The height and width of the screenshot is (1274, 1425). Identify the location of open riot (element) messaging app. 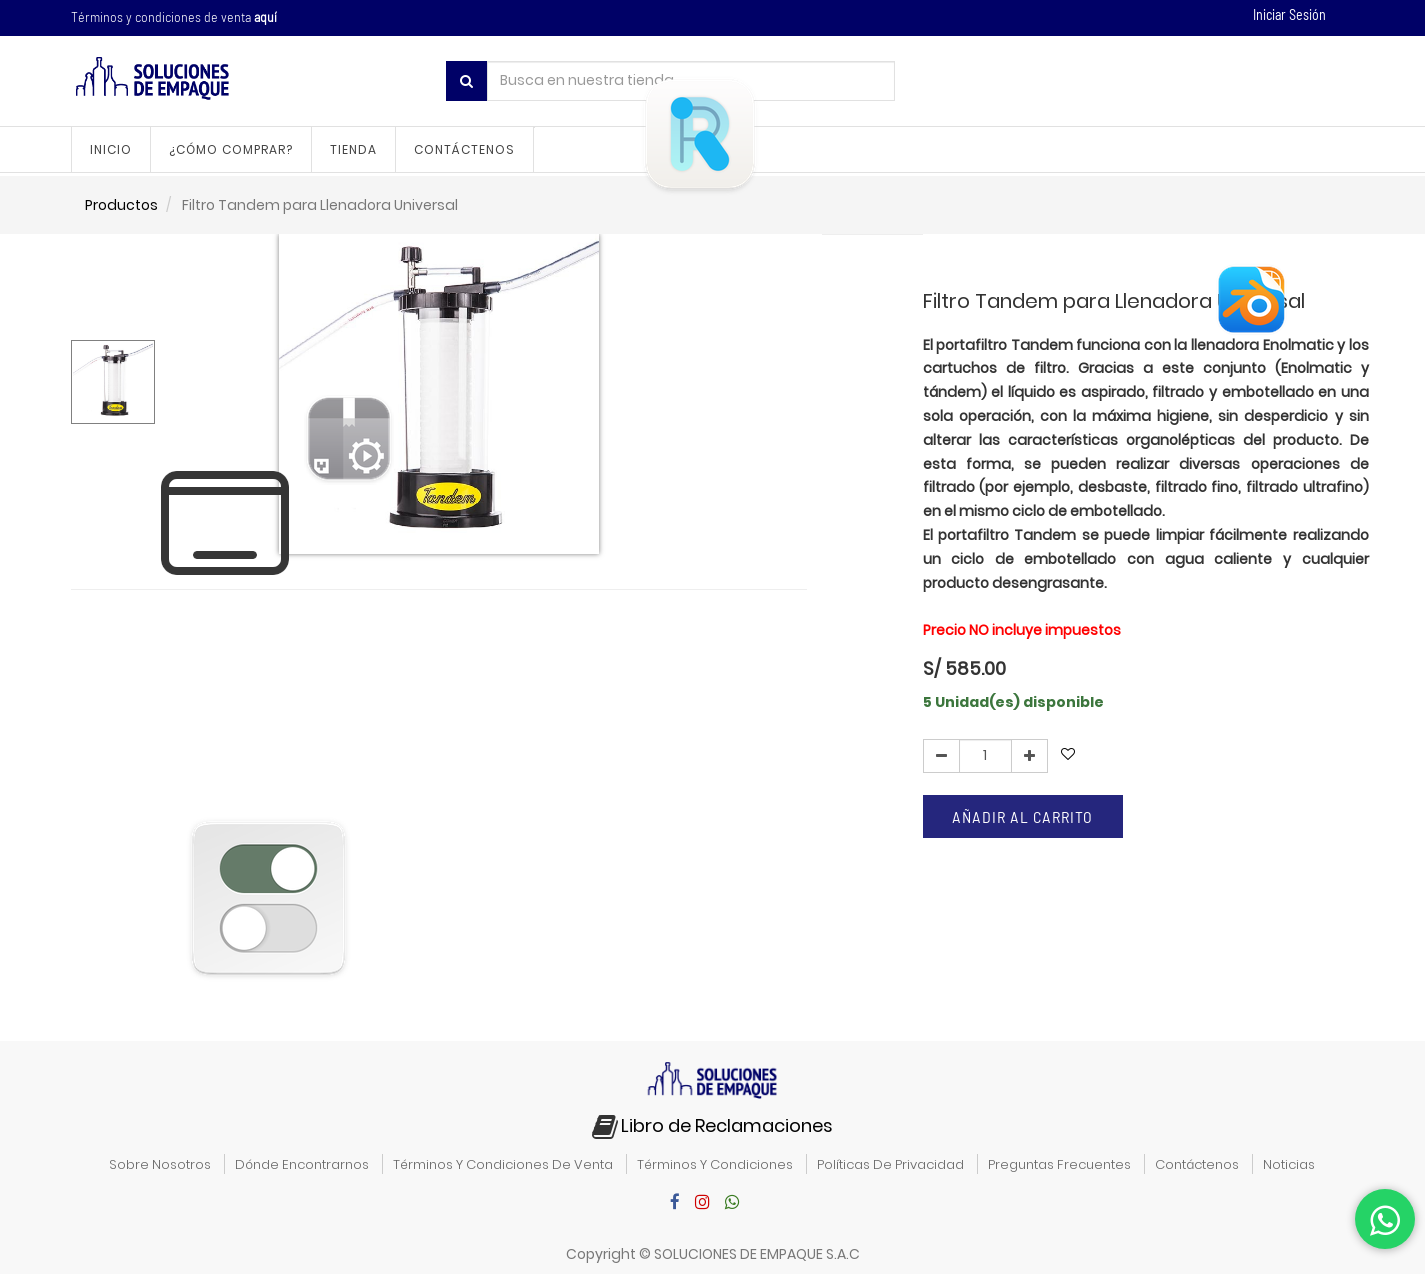
(700, 134).